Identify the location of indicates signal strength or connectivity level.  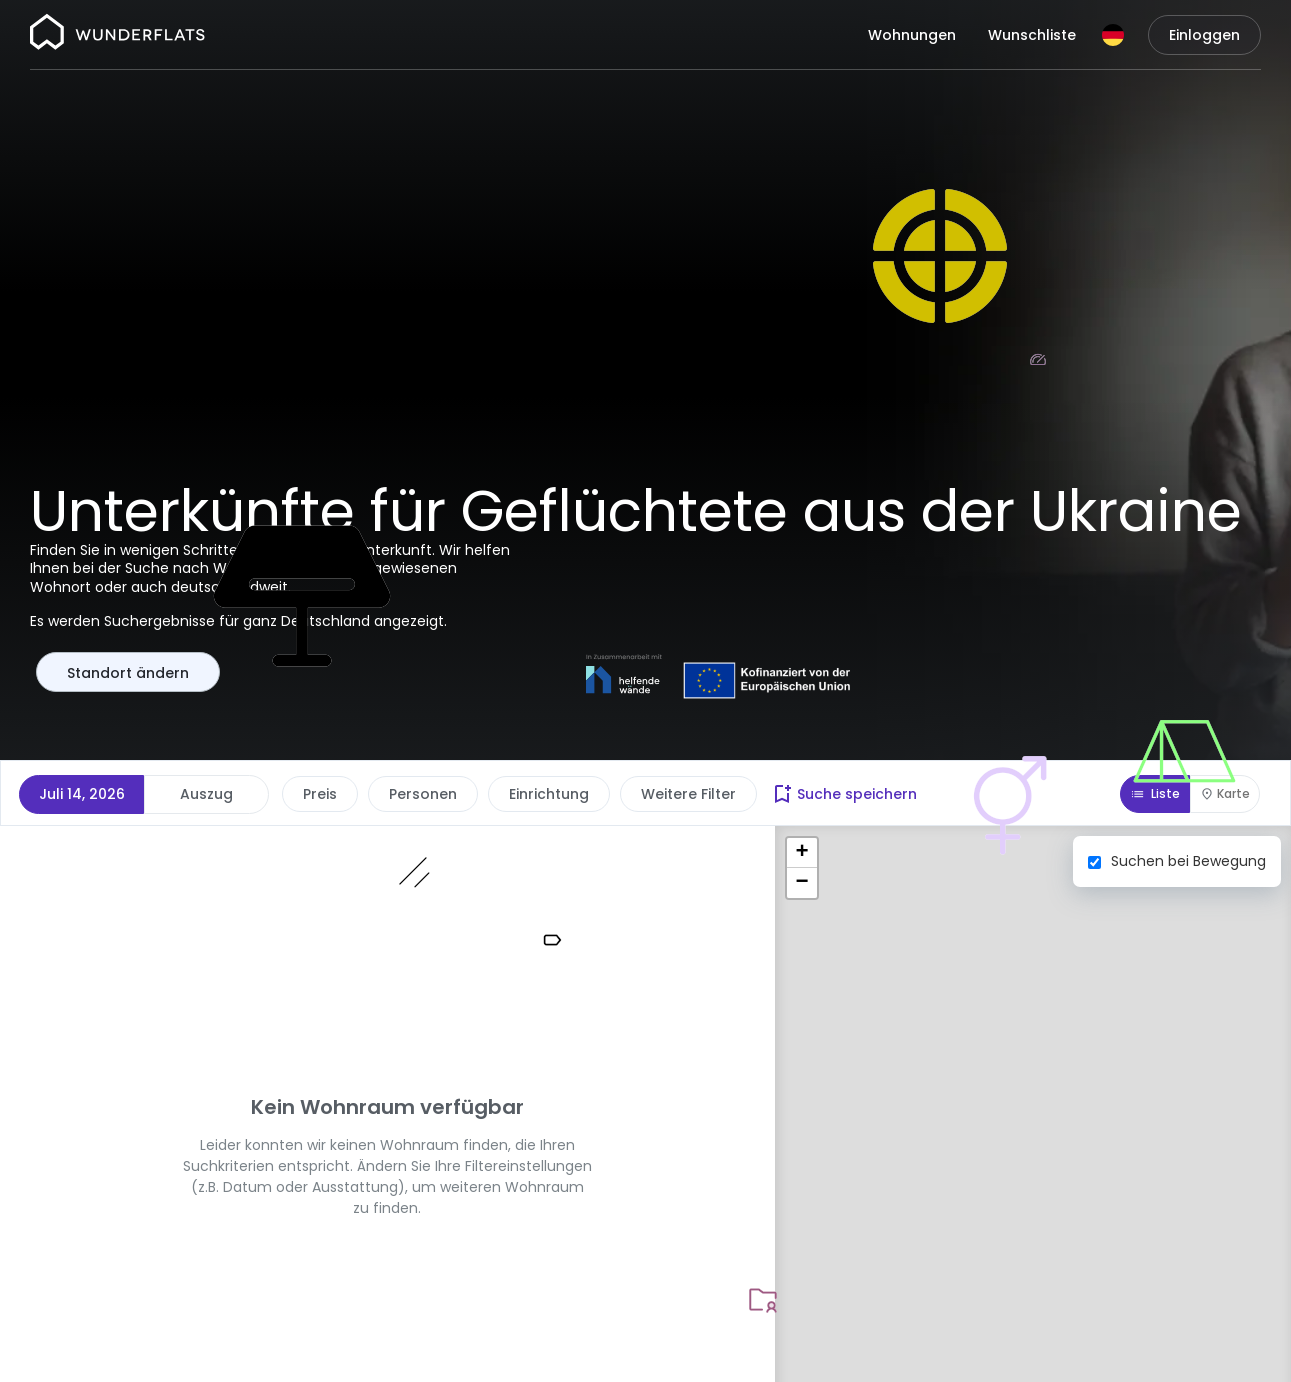
(415, 873).